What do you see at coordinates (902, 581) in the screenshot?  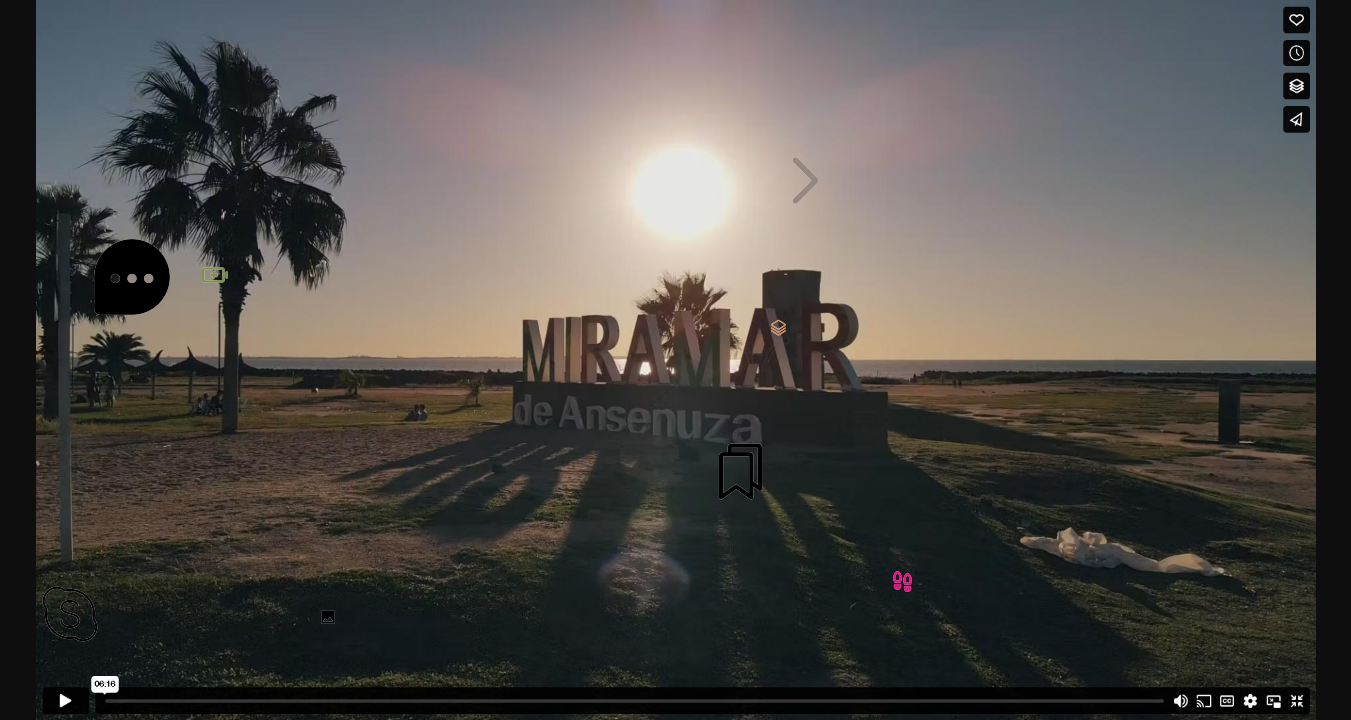 I see `track your steps or walking activity` at bounding box center [902, 581].